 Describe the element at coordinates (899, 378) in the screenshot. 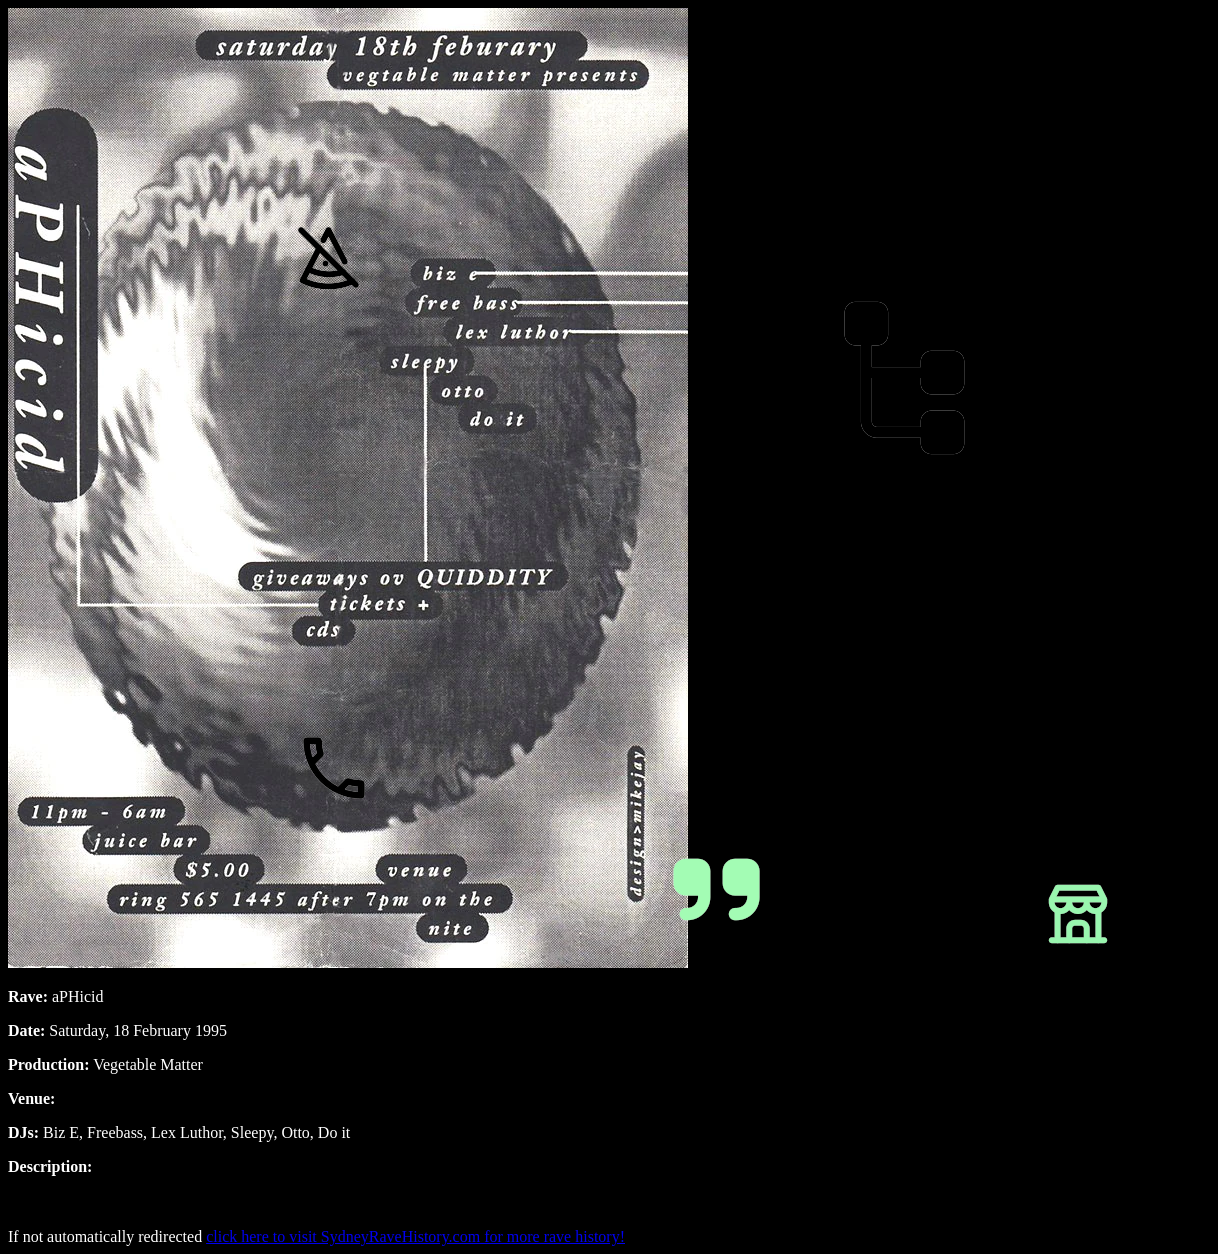

I see `view hierarchical folder structure` at that location.